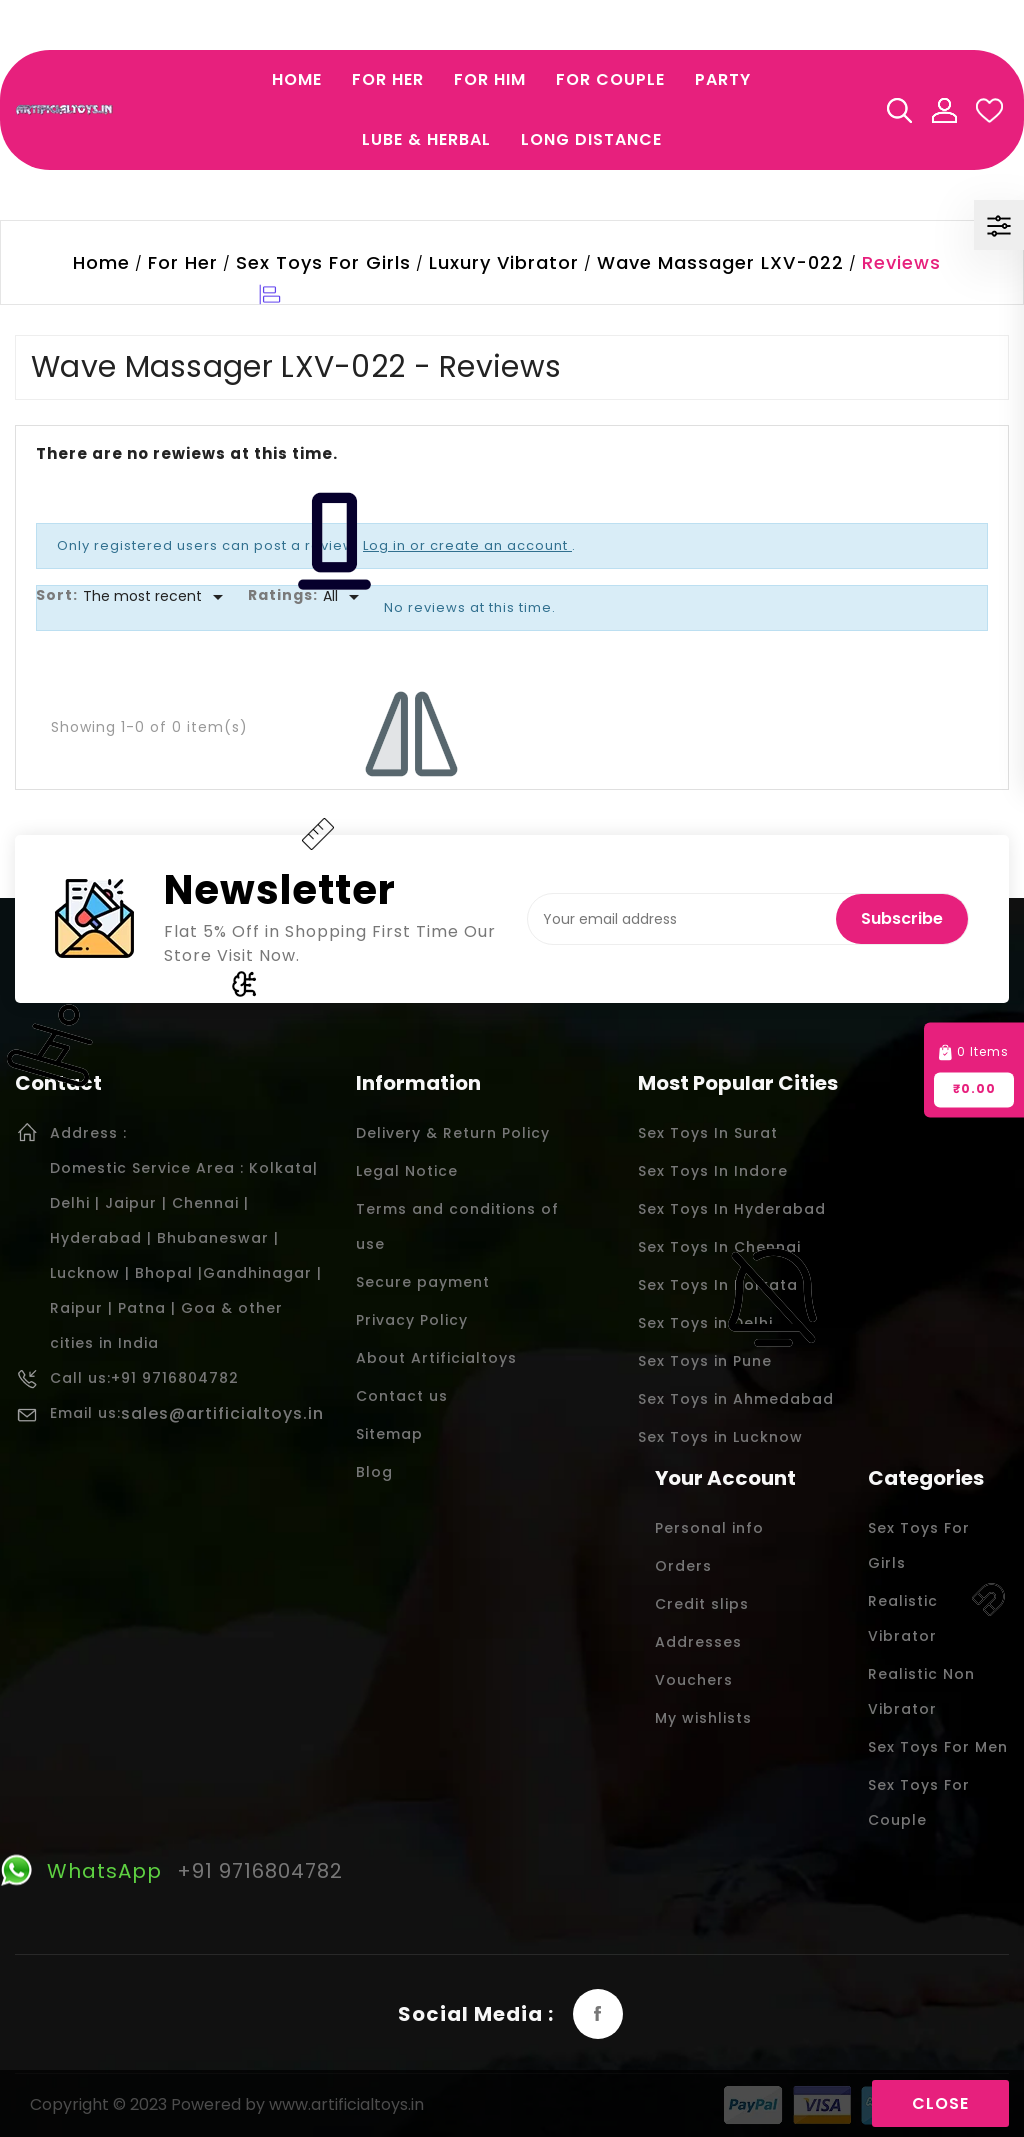 The height and width of the screenshot is (2137, 1024). I want to click on access snowboarding or winter sports content, so click(54, 1045).